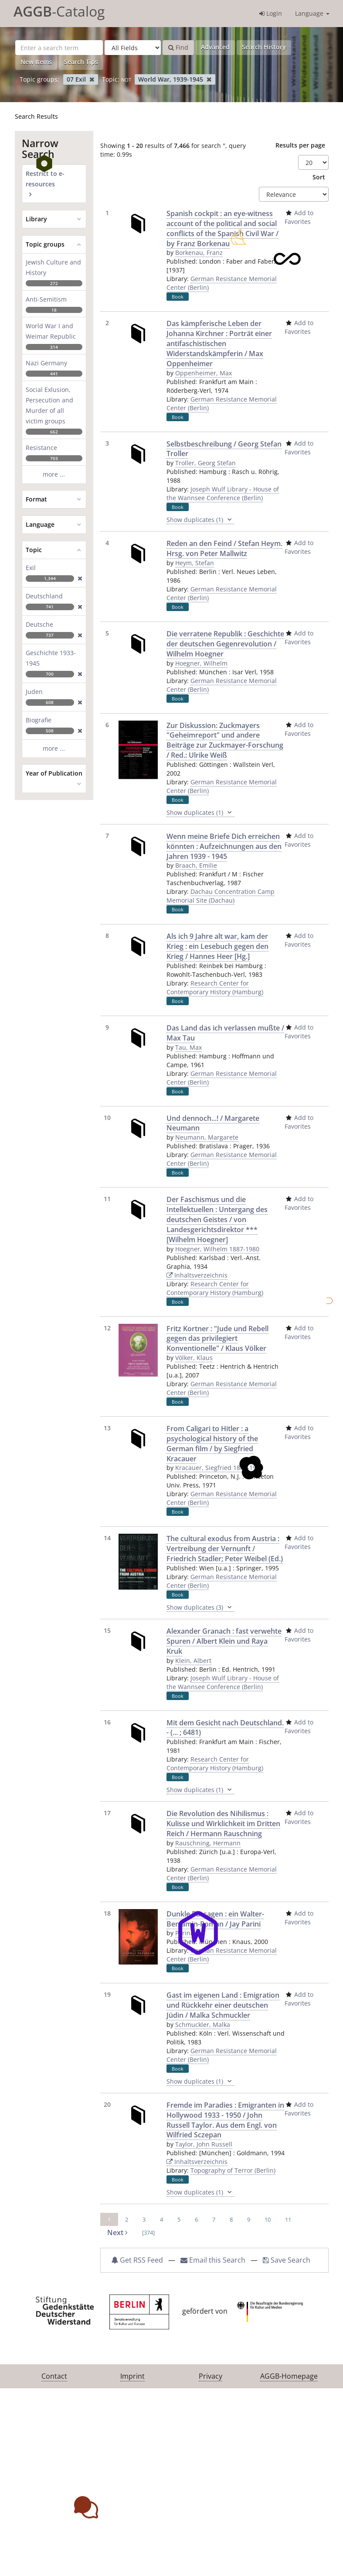 This screenshot has width=343, height=2576. Describe the element at coordinates (251, 1467) in the screenshot. I see `indicates breakfast or morning meal options` at that location.